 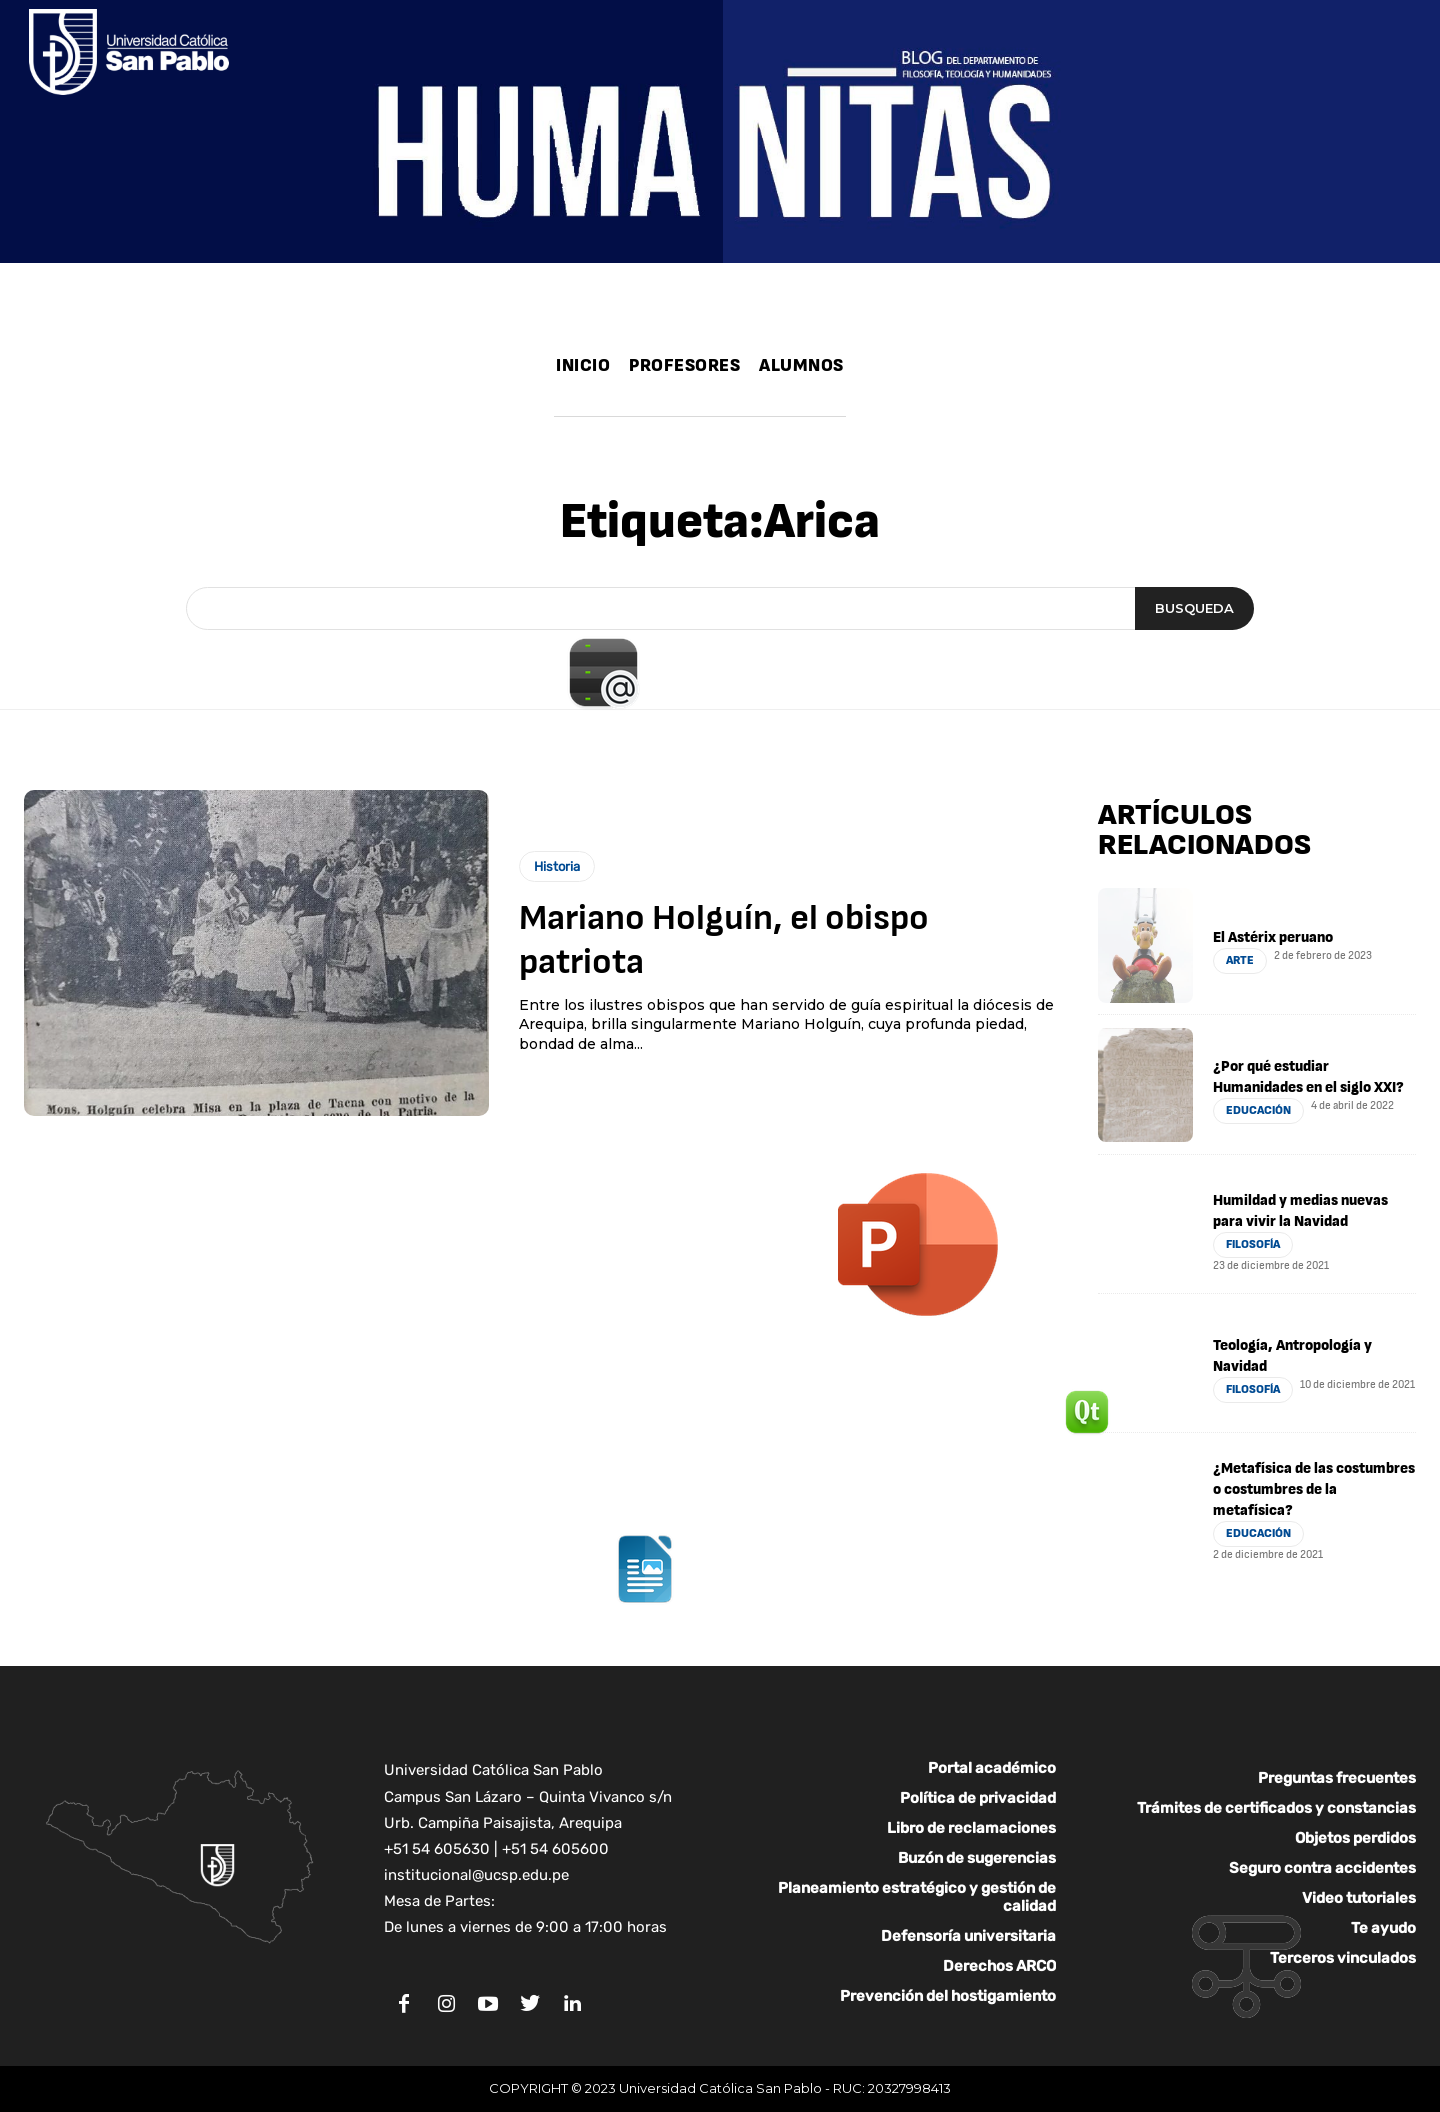 What do you see at coordinates (645, 1569) in the screenshot?
I see `open libreoffice writer application` at bounding box center [645, 1569].